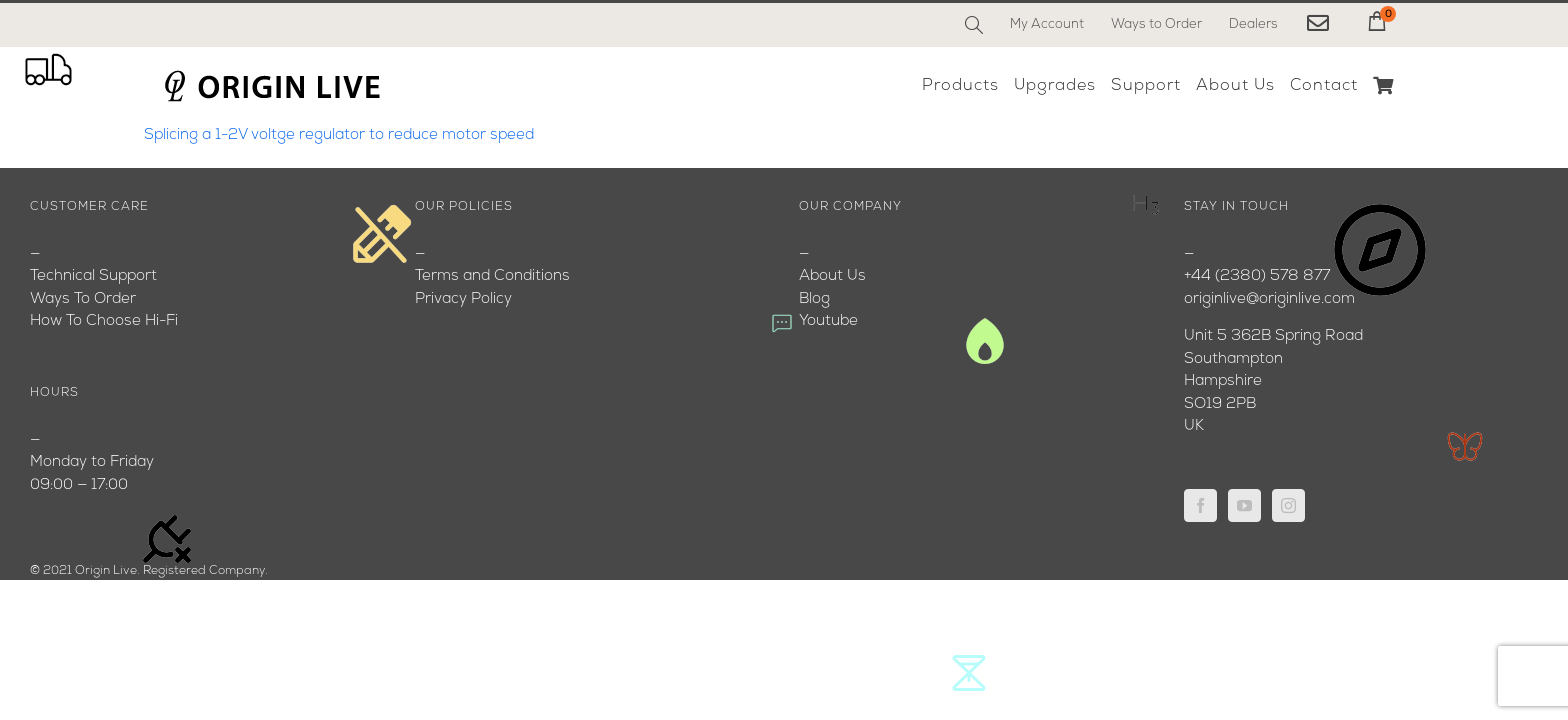 The height and width of the screenshot is (720, 1568). What do you see at coordinates (985, 342) in the screenshot?
I see `indicates trending or hot content` at bounding box center [985, 342].